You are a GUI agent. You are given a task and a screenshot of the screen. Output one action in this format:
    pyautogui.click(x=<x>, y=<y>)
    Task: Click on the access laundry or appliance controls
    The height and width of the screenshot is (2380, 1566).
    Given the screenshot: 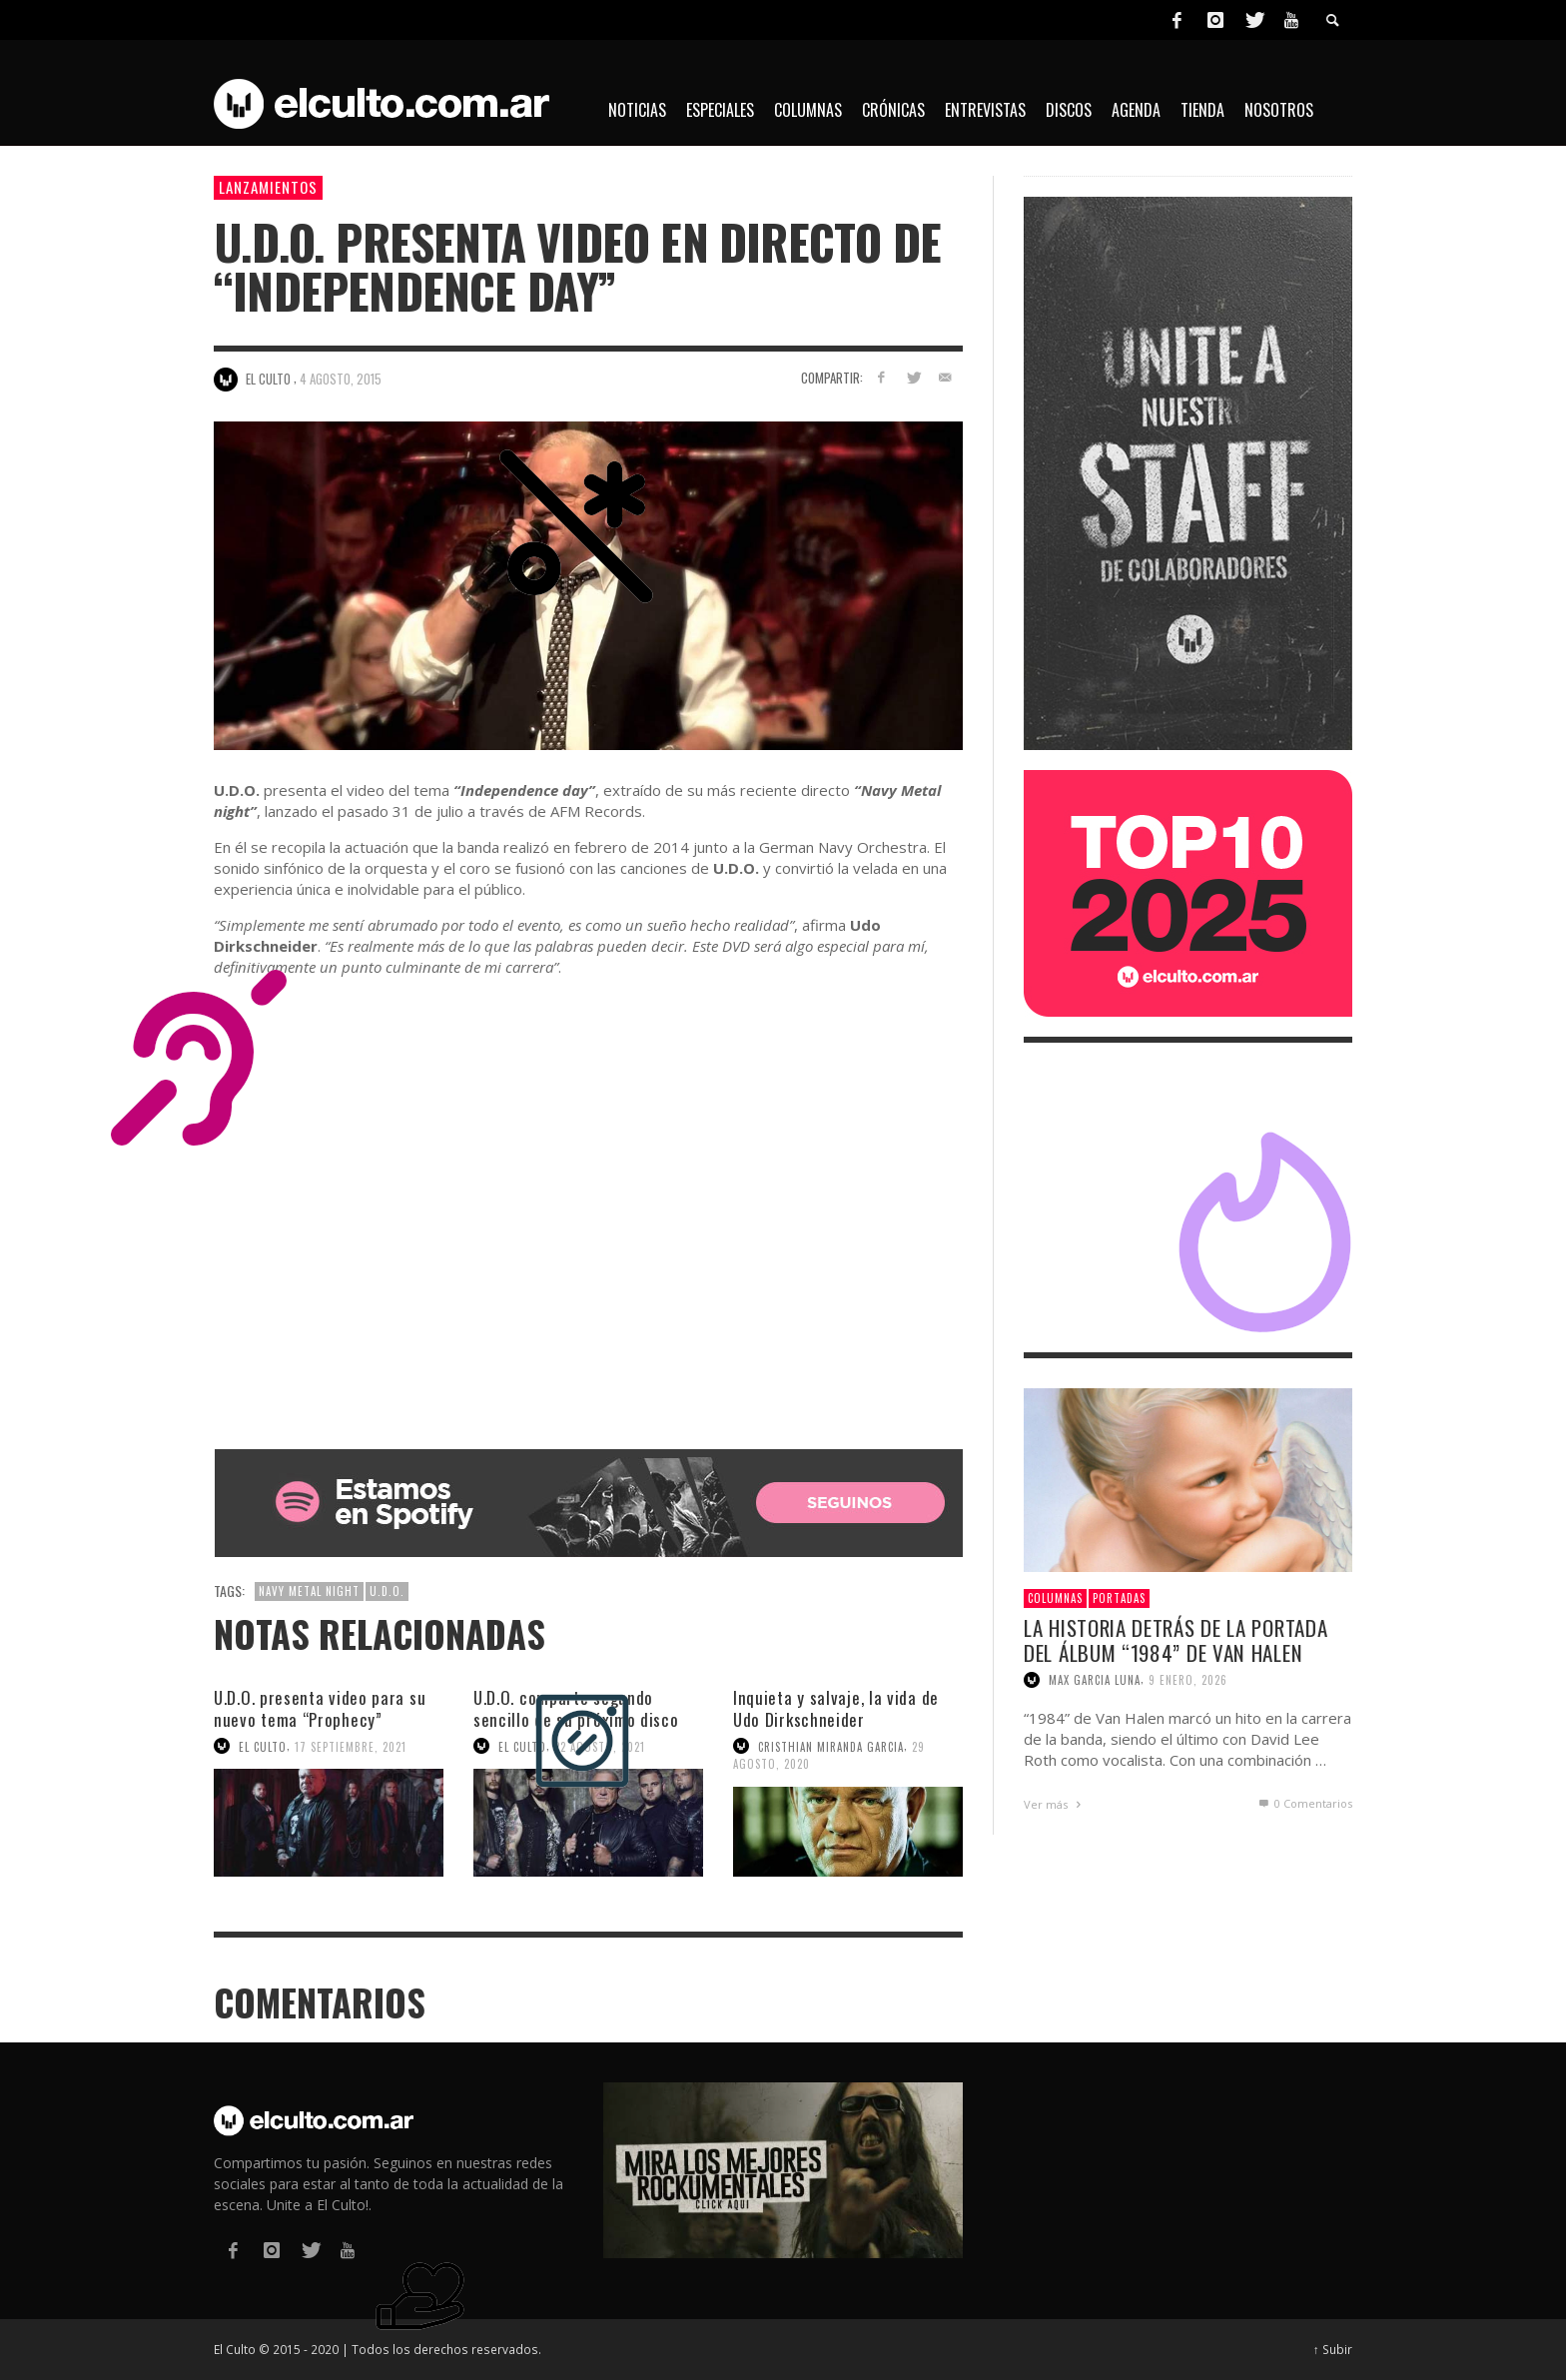 What is the action you would take?
    pyautogui.click(x=582, y=1741)
    